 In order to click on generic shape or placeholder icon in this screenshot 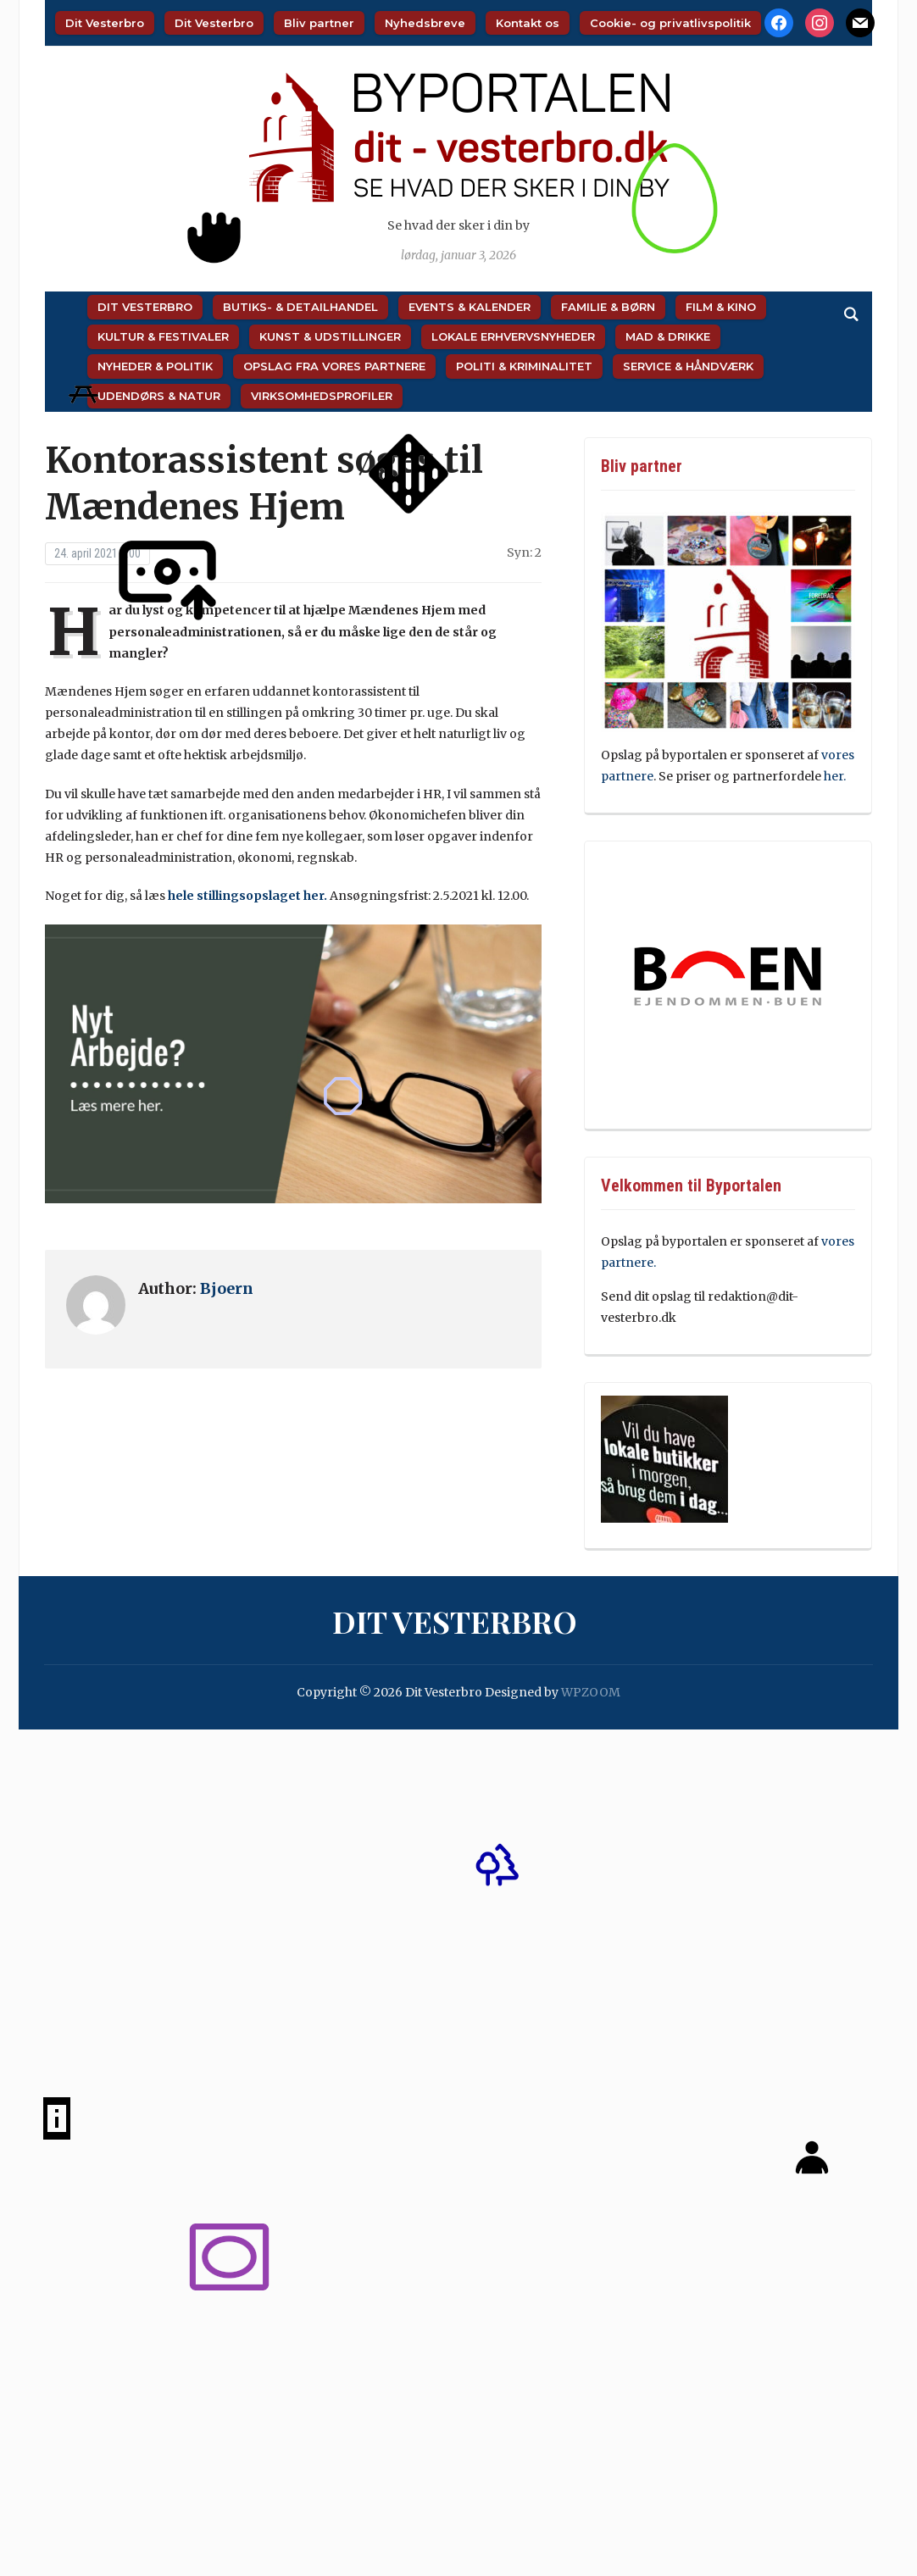, I will do `click(342, 1096)`.